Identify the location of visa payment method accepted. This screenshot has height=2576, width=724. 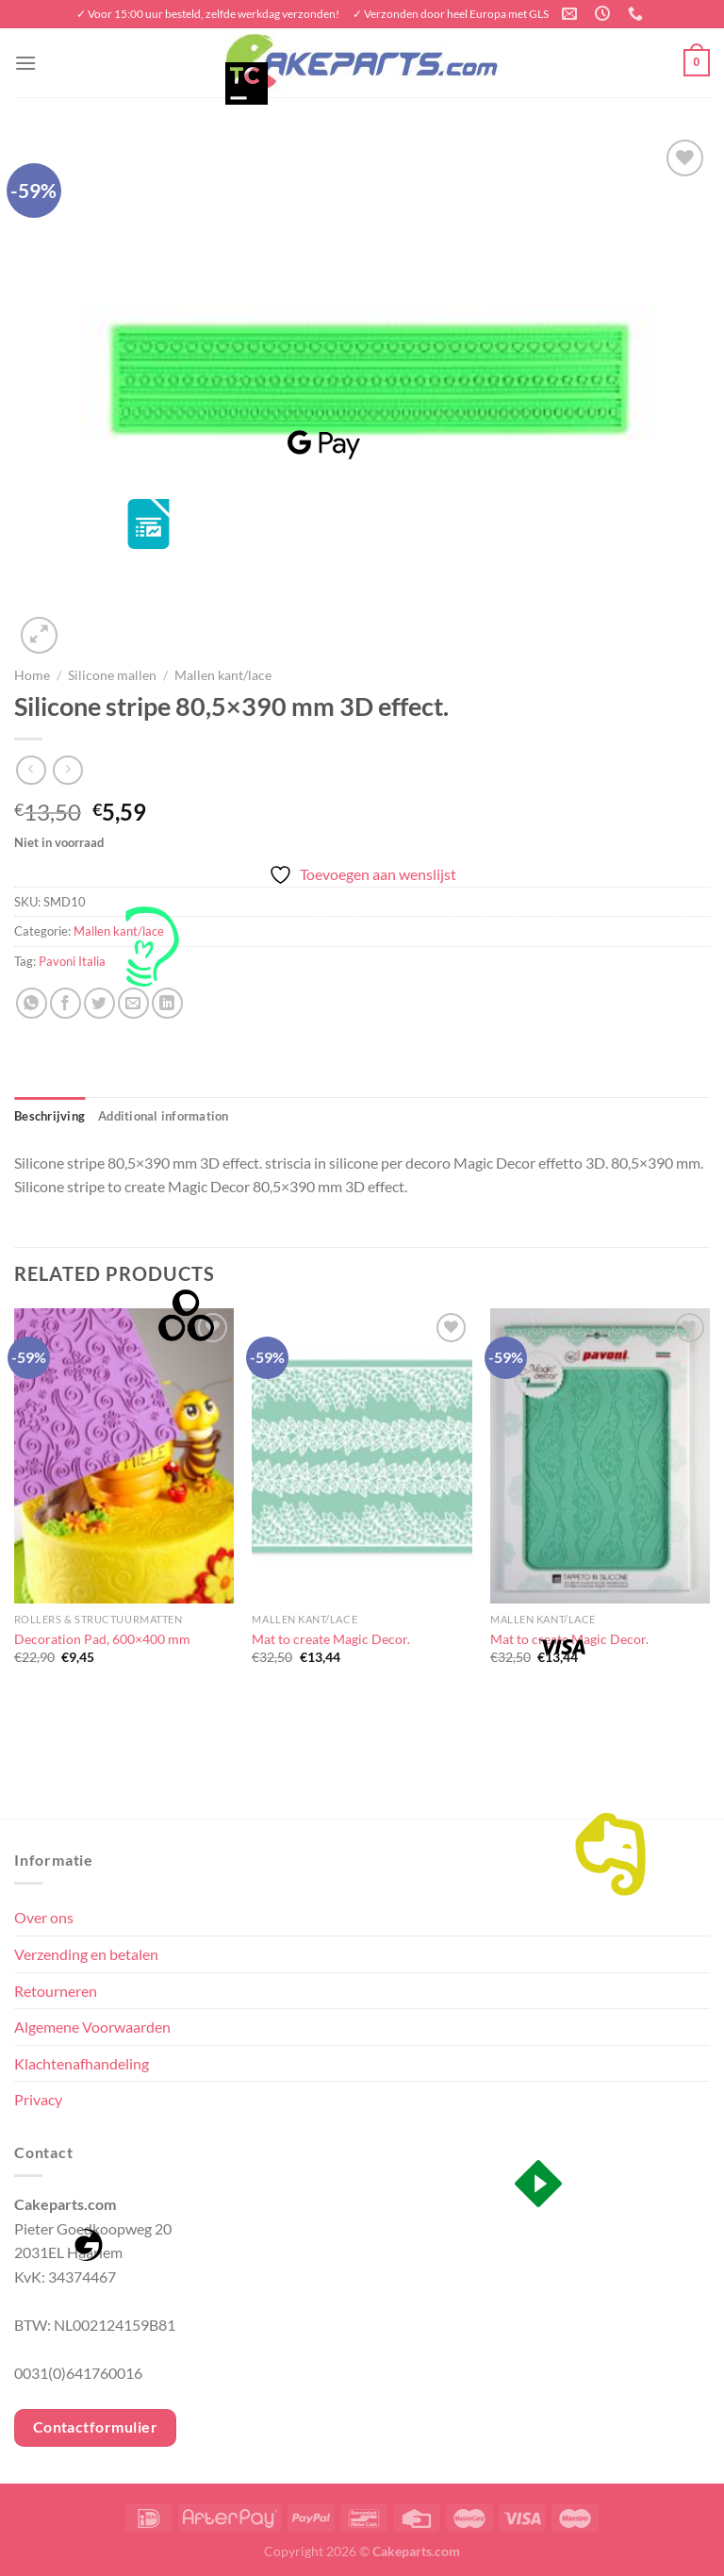
(562, 1647).